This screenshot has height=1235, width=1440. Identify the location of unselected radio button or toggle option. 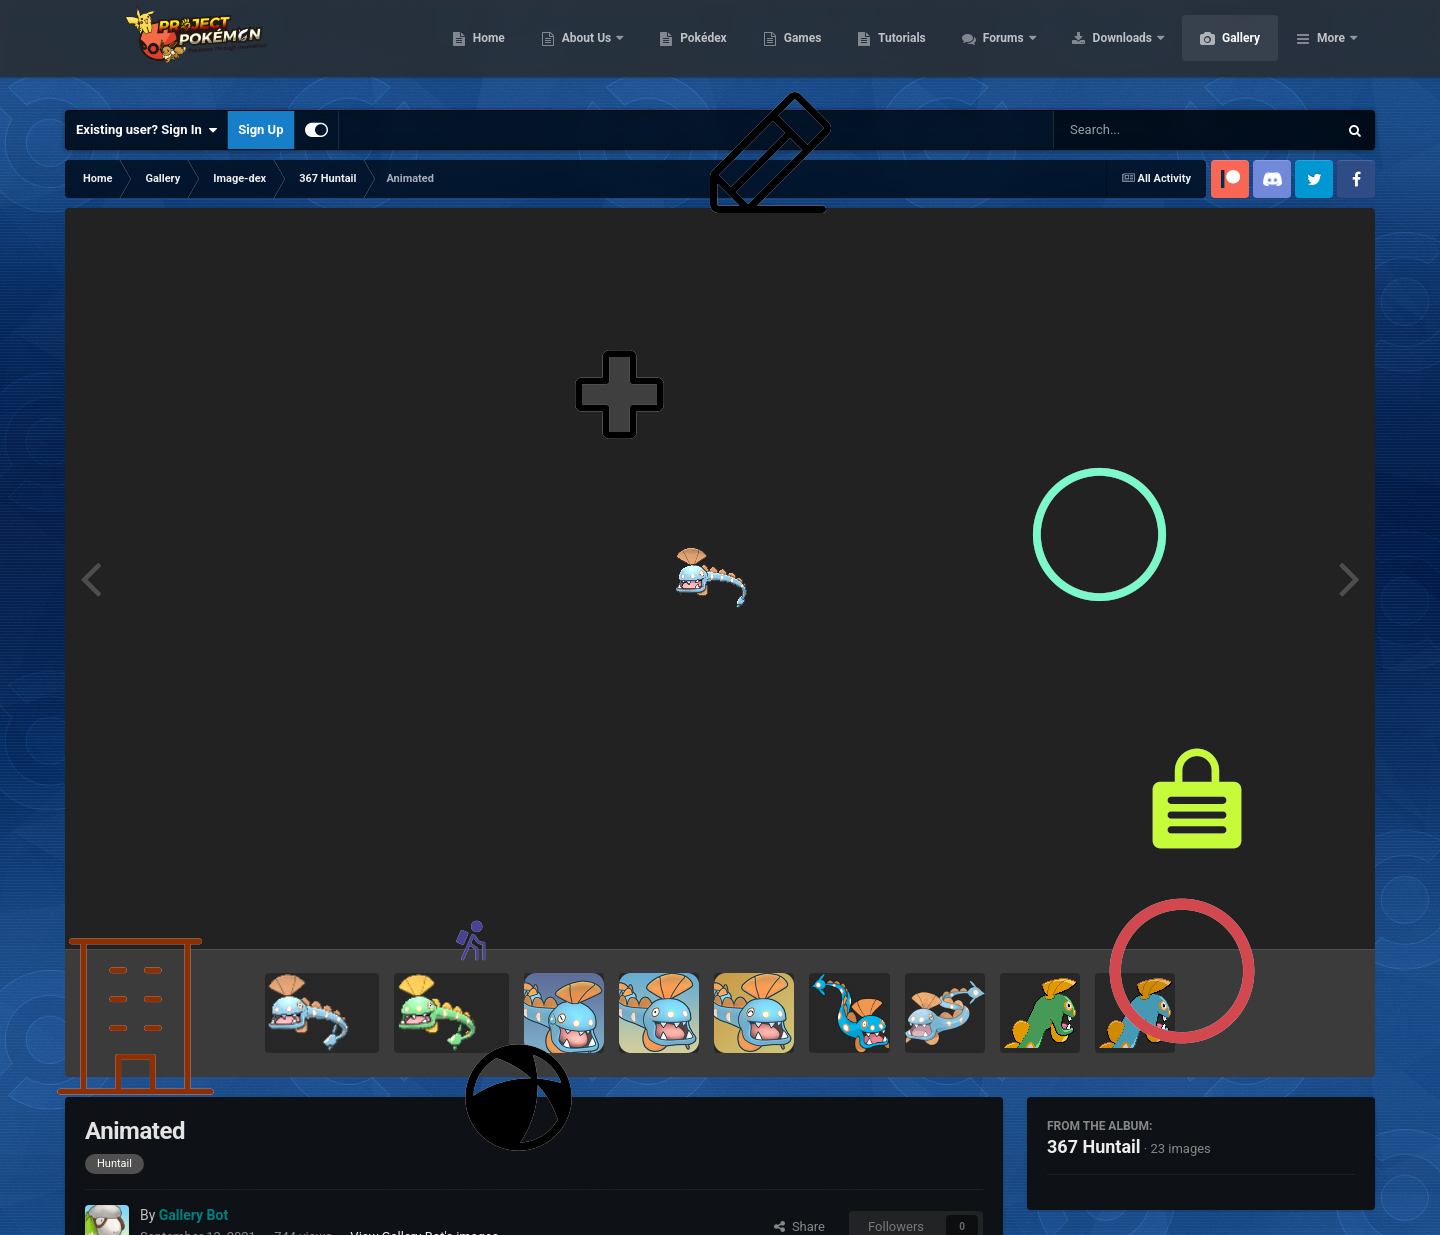
(1182, 971).